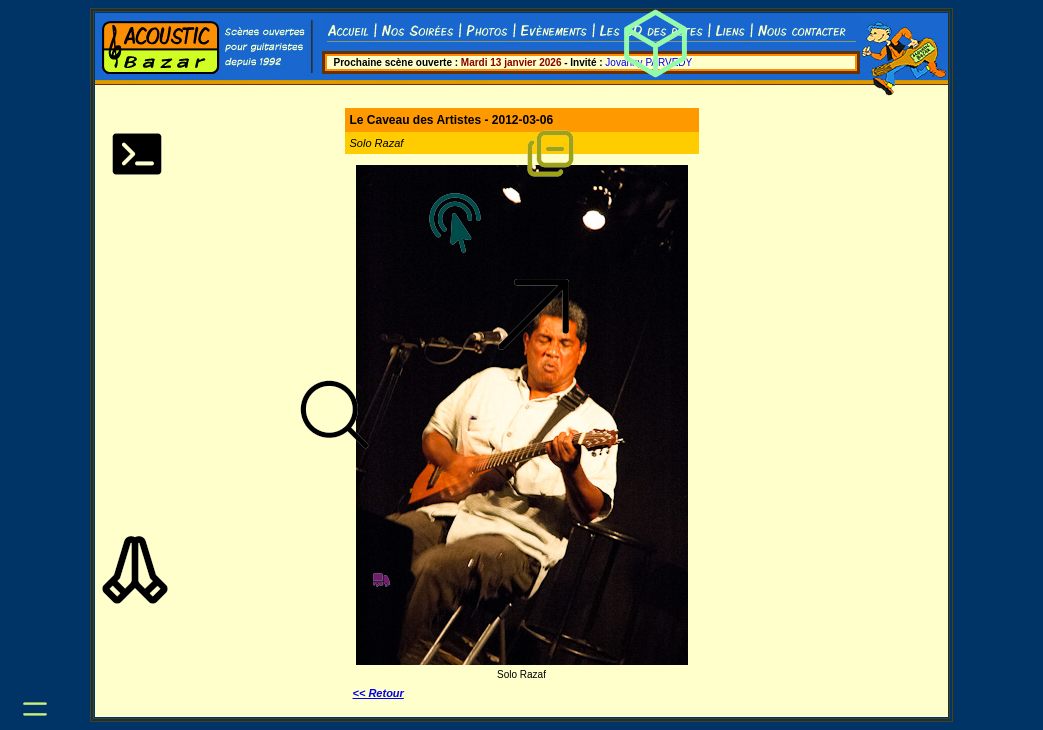  Describe the element at coordinates (533, 314) in the screenshot. I see `open link in new tab or window` at that location.